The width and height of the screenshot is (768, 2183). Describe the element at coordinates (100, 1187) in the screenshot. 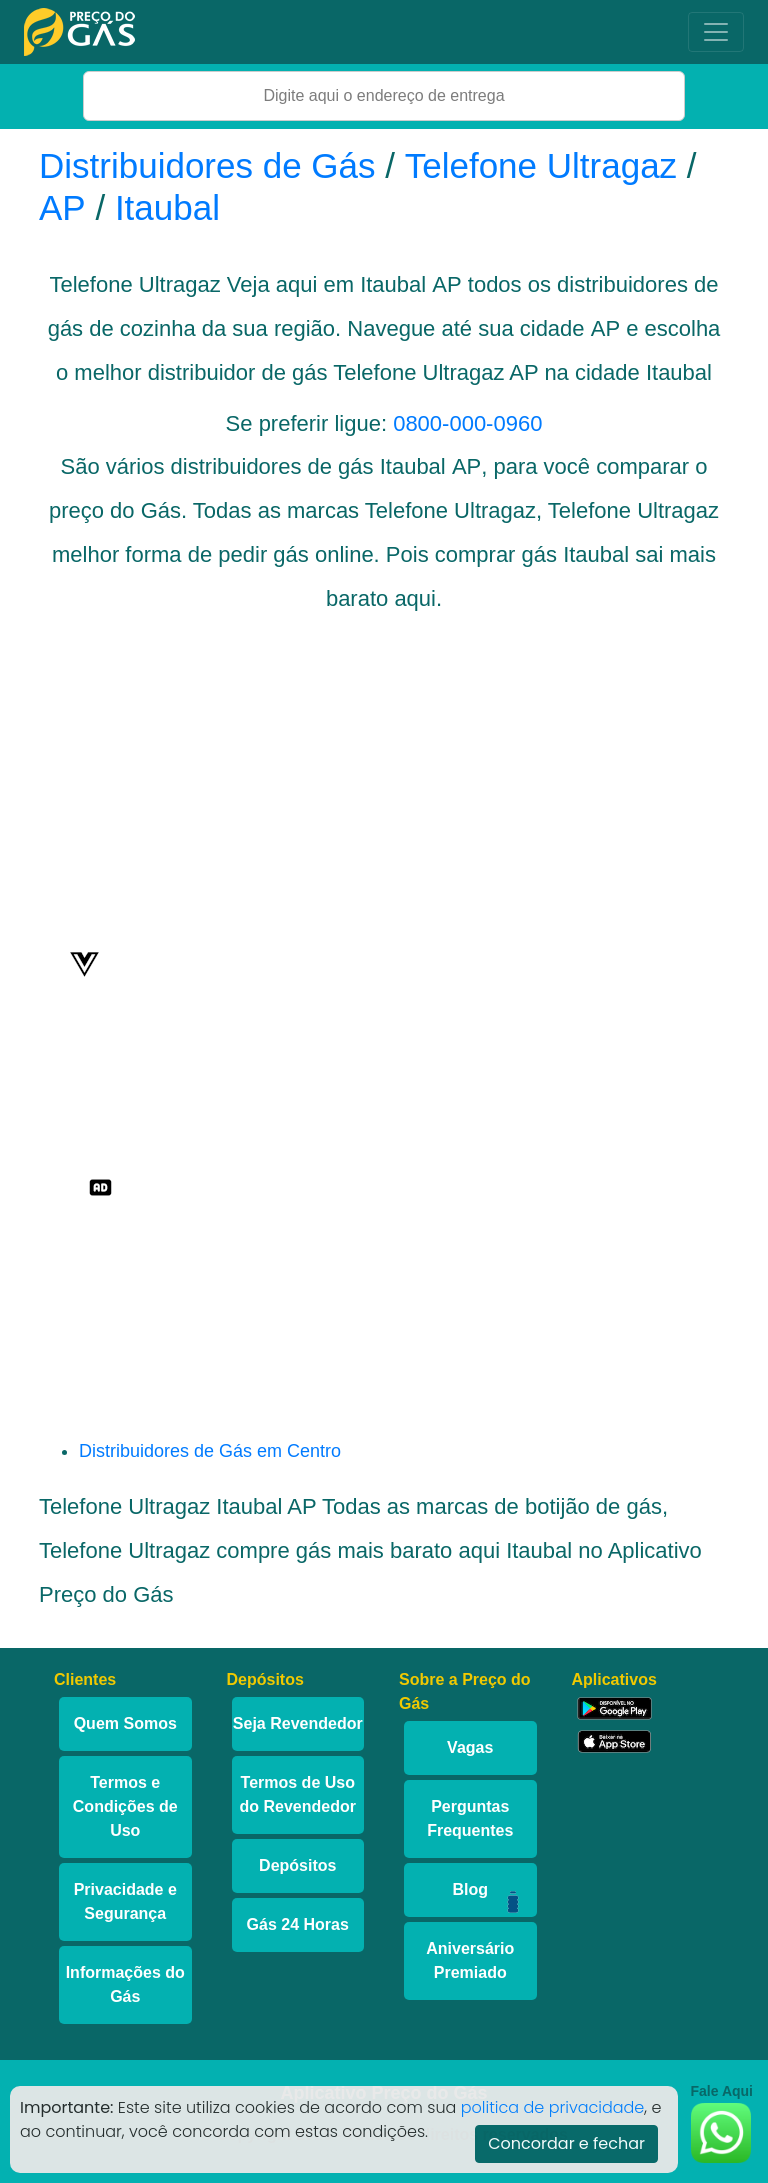

I see `enable audio description for accessibility` at that location.